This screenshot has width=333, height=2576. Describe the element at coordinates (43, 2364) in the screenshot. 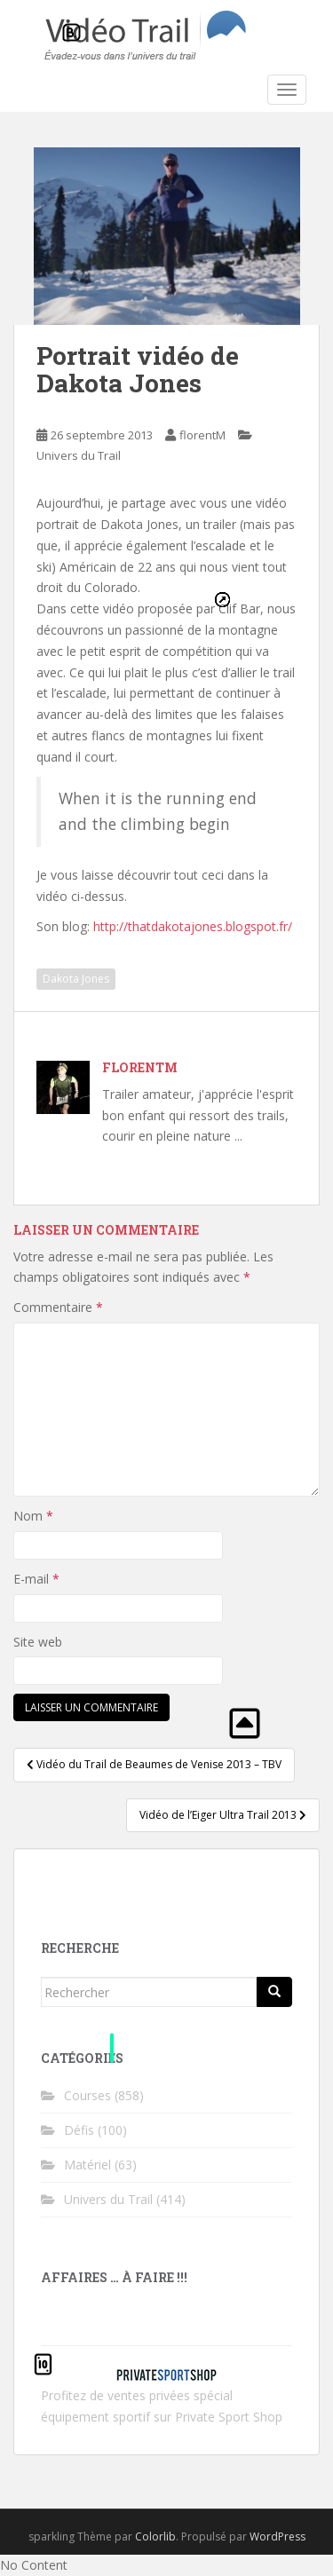

I see `represents a 10 playing card in a card game` at that location.